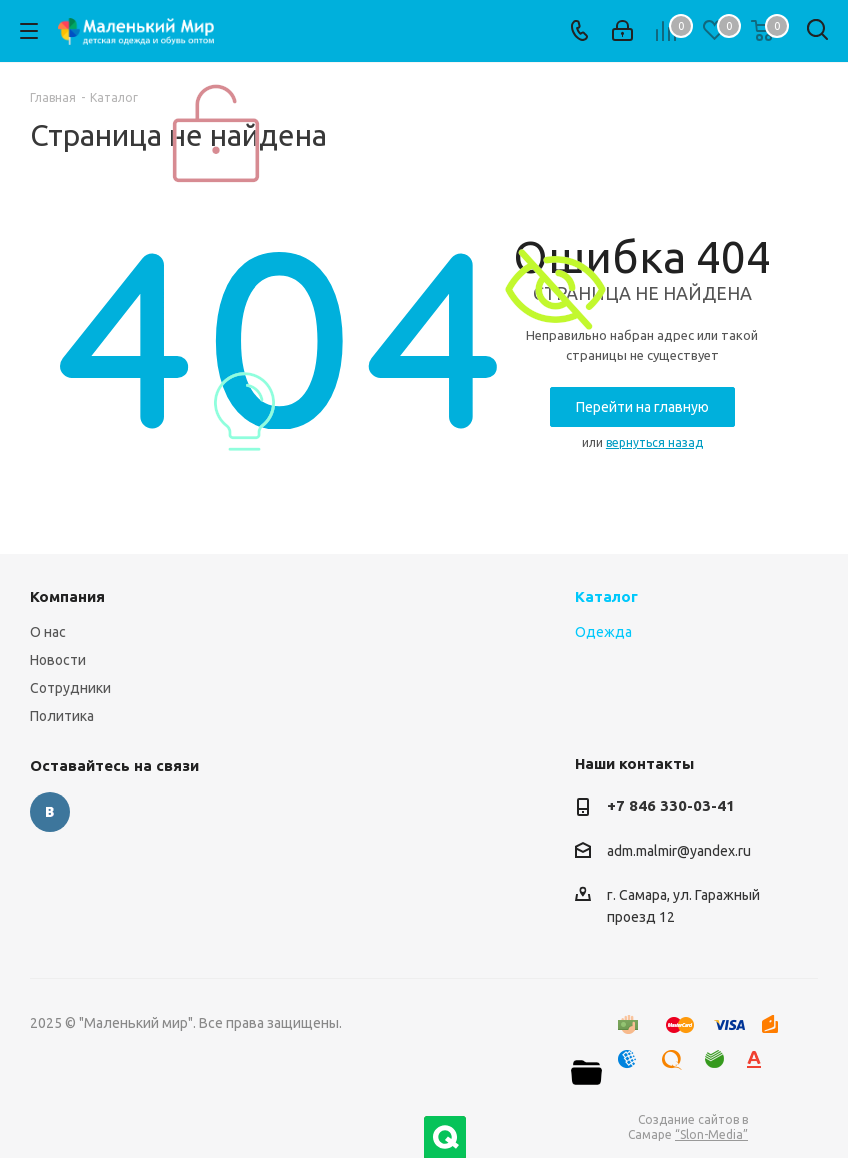  What do you see at coordinates (216, 139) in the screenshot?
I see `unlock or access secured content` at bounding box center [216, 139].